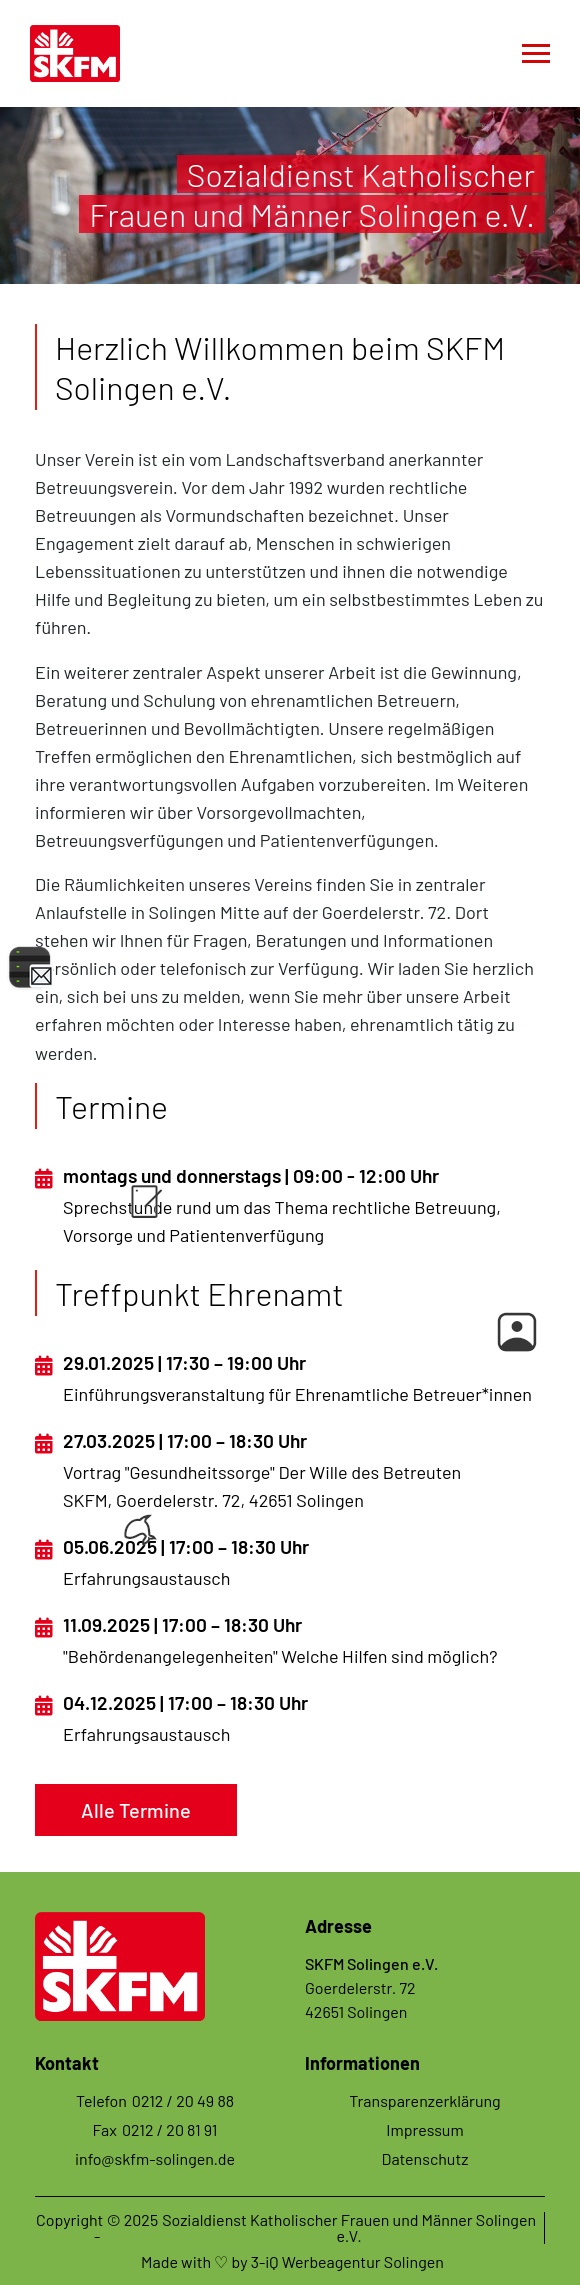  I want to click on indicates a connected PDA or tablet device, so click(144, 1200).